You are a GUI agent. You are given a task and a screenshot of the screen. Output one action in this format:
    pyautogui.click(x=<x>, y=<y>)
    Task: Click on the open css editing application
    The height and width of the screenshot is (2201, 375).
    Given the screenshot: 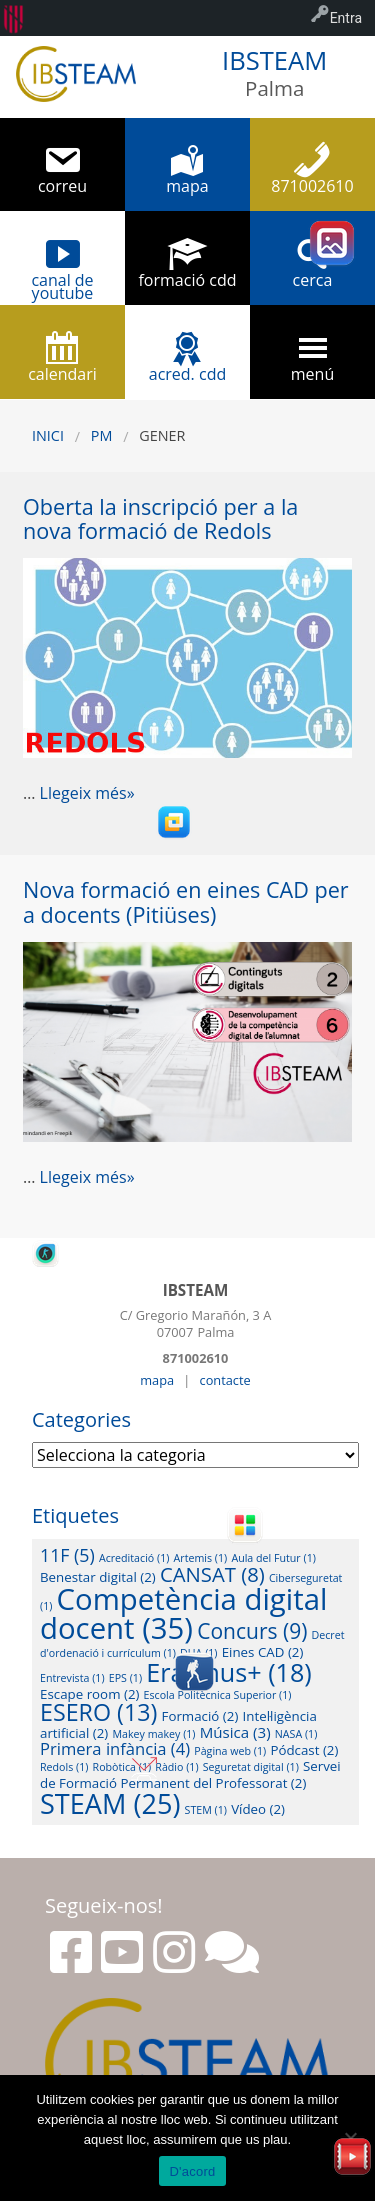 What is the action you would take?
    pyautogui.click(x=45, y=1253)
    